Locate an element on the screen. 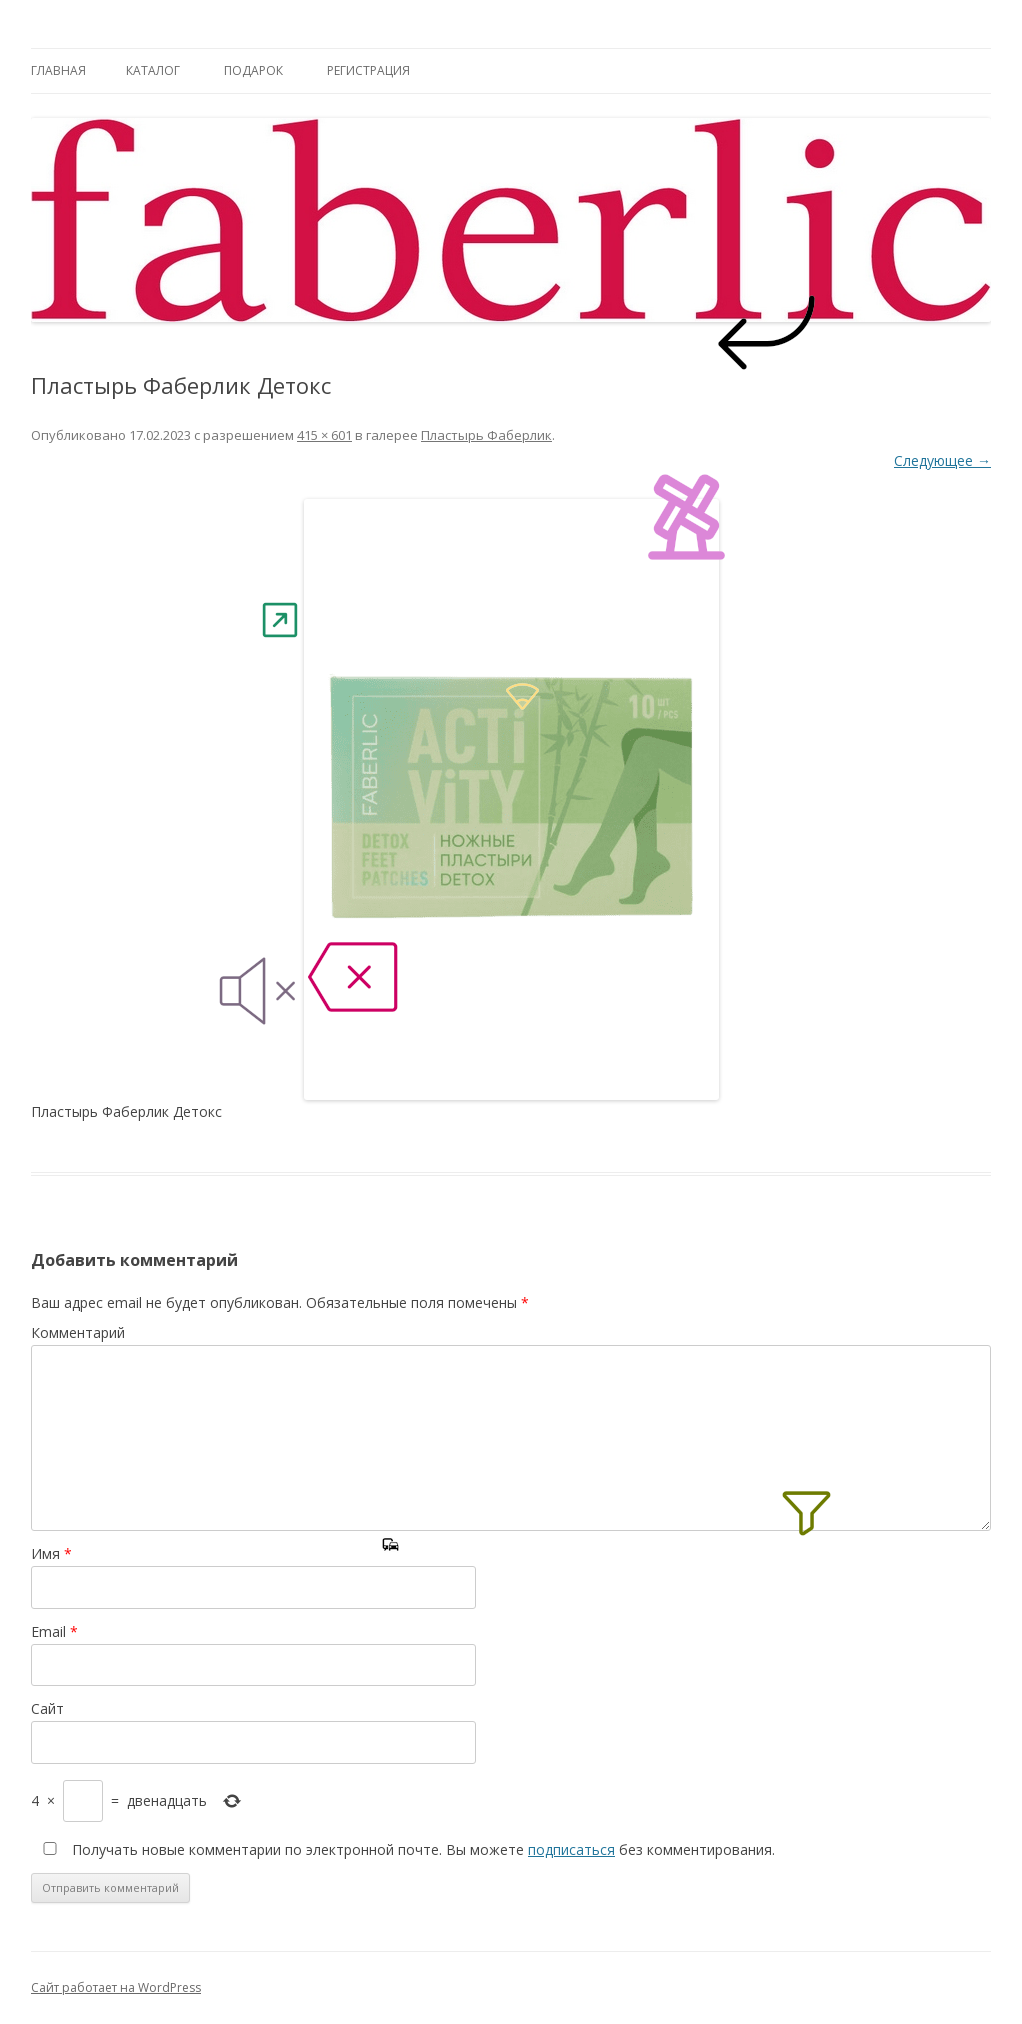  delete the previous character is located at coordinates (356, 977).